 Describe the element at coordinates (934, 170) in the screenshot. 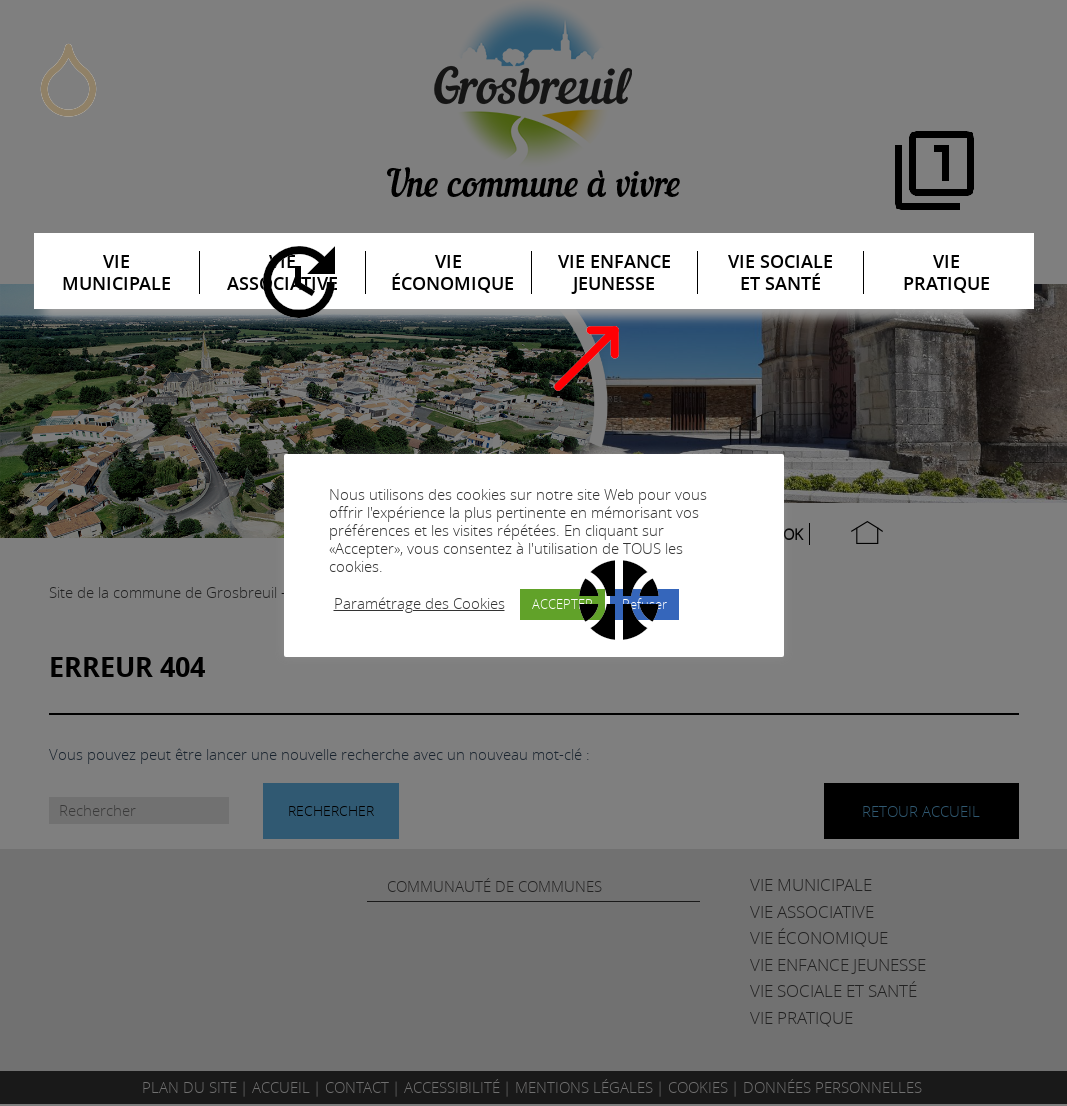

I see `indicates the first item in a numbered sequence` at that location.